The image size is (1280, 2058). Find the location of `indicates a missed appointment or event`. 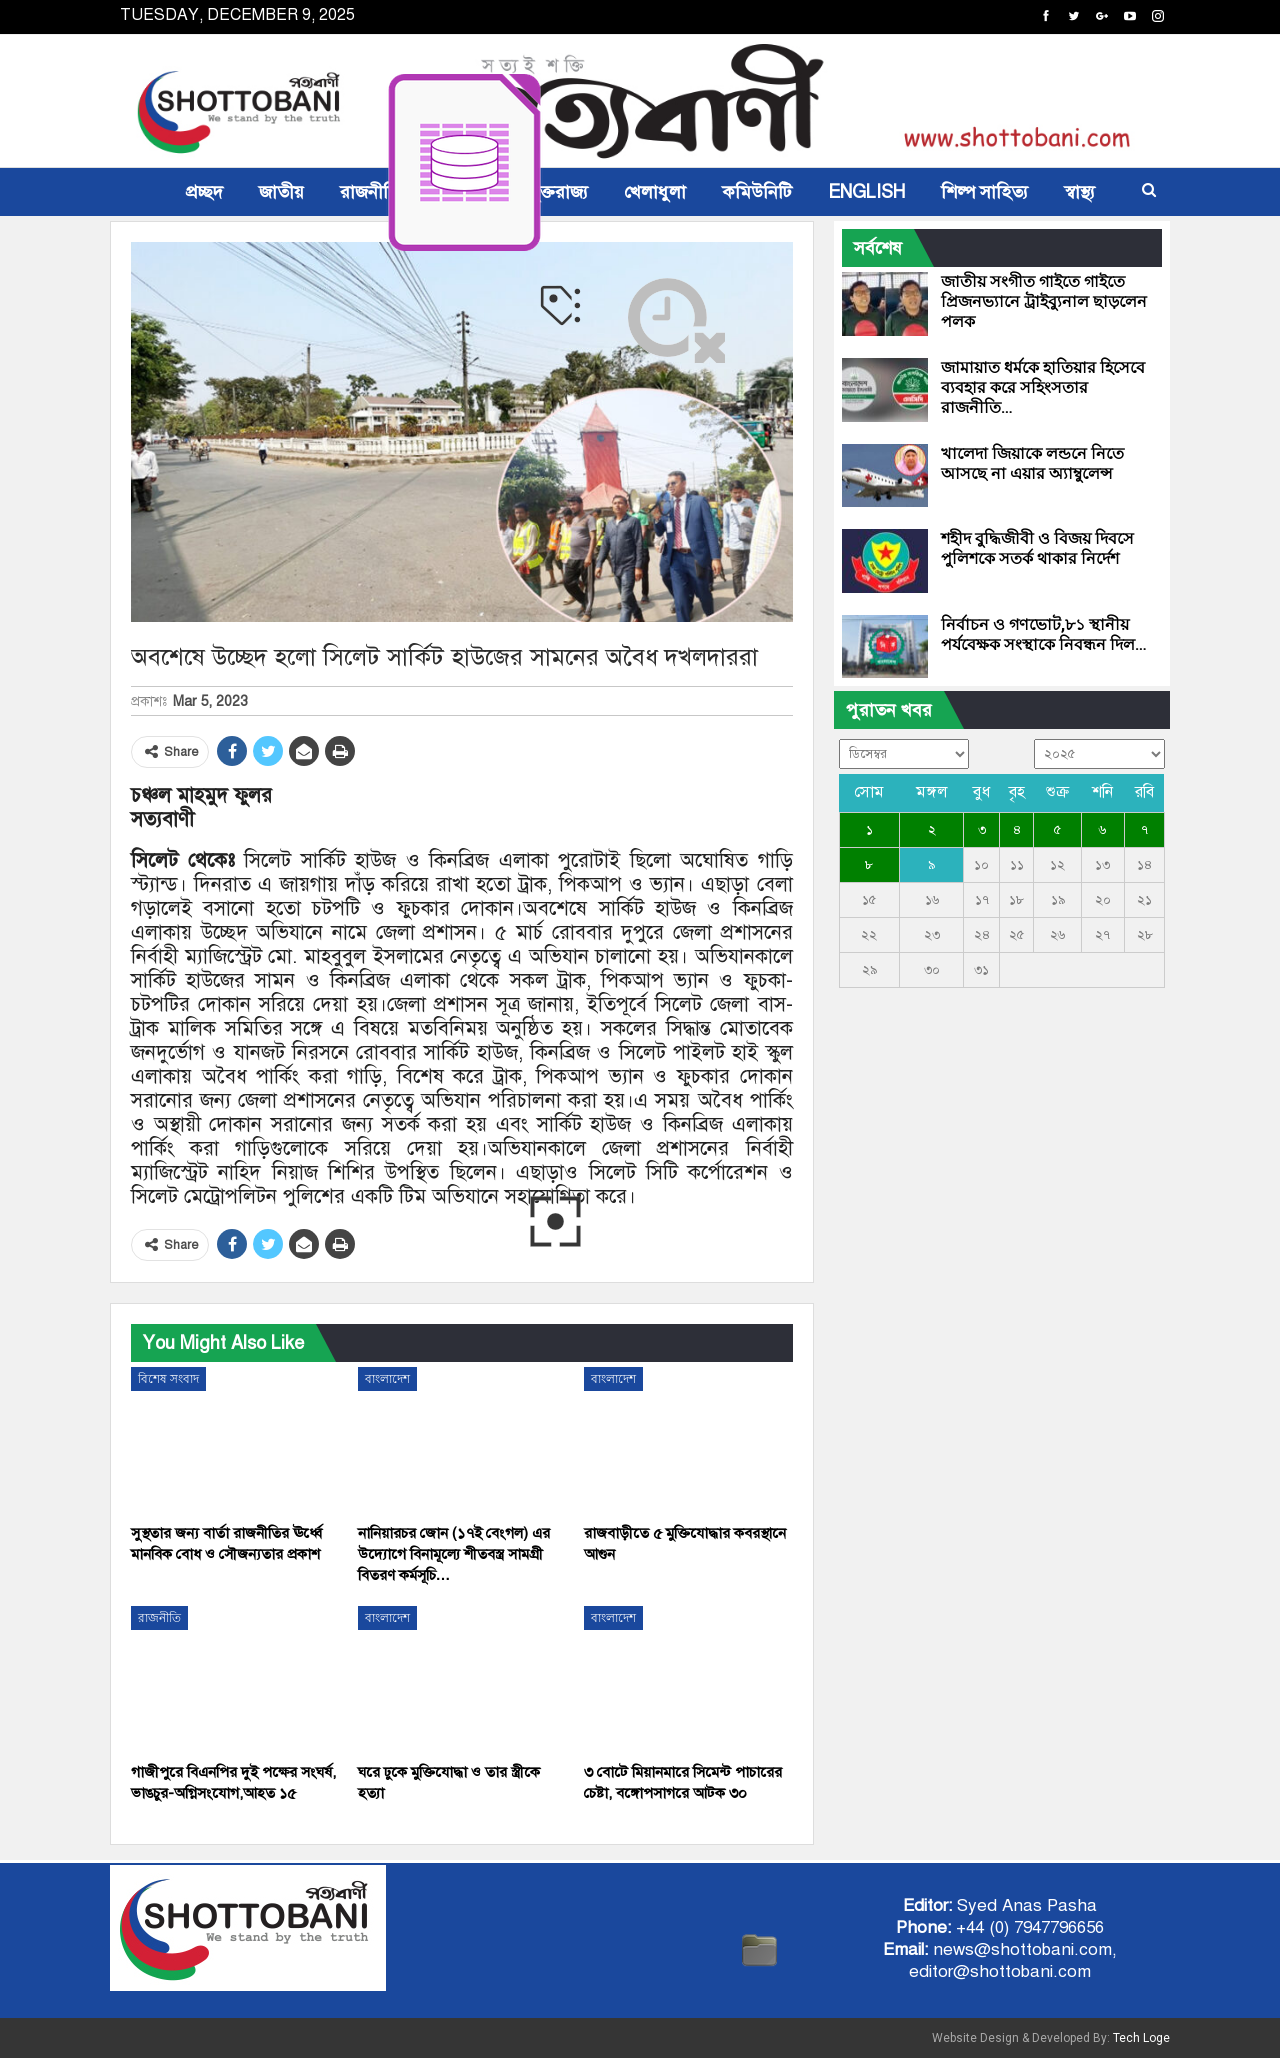

indicates a missed appointment or event is located at coordinates (676, 314).